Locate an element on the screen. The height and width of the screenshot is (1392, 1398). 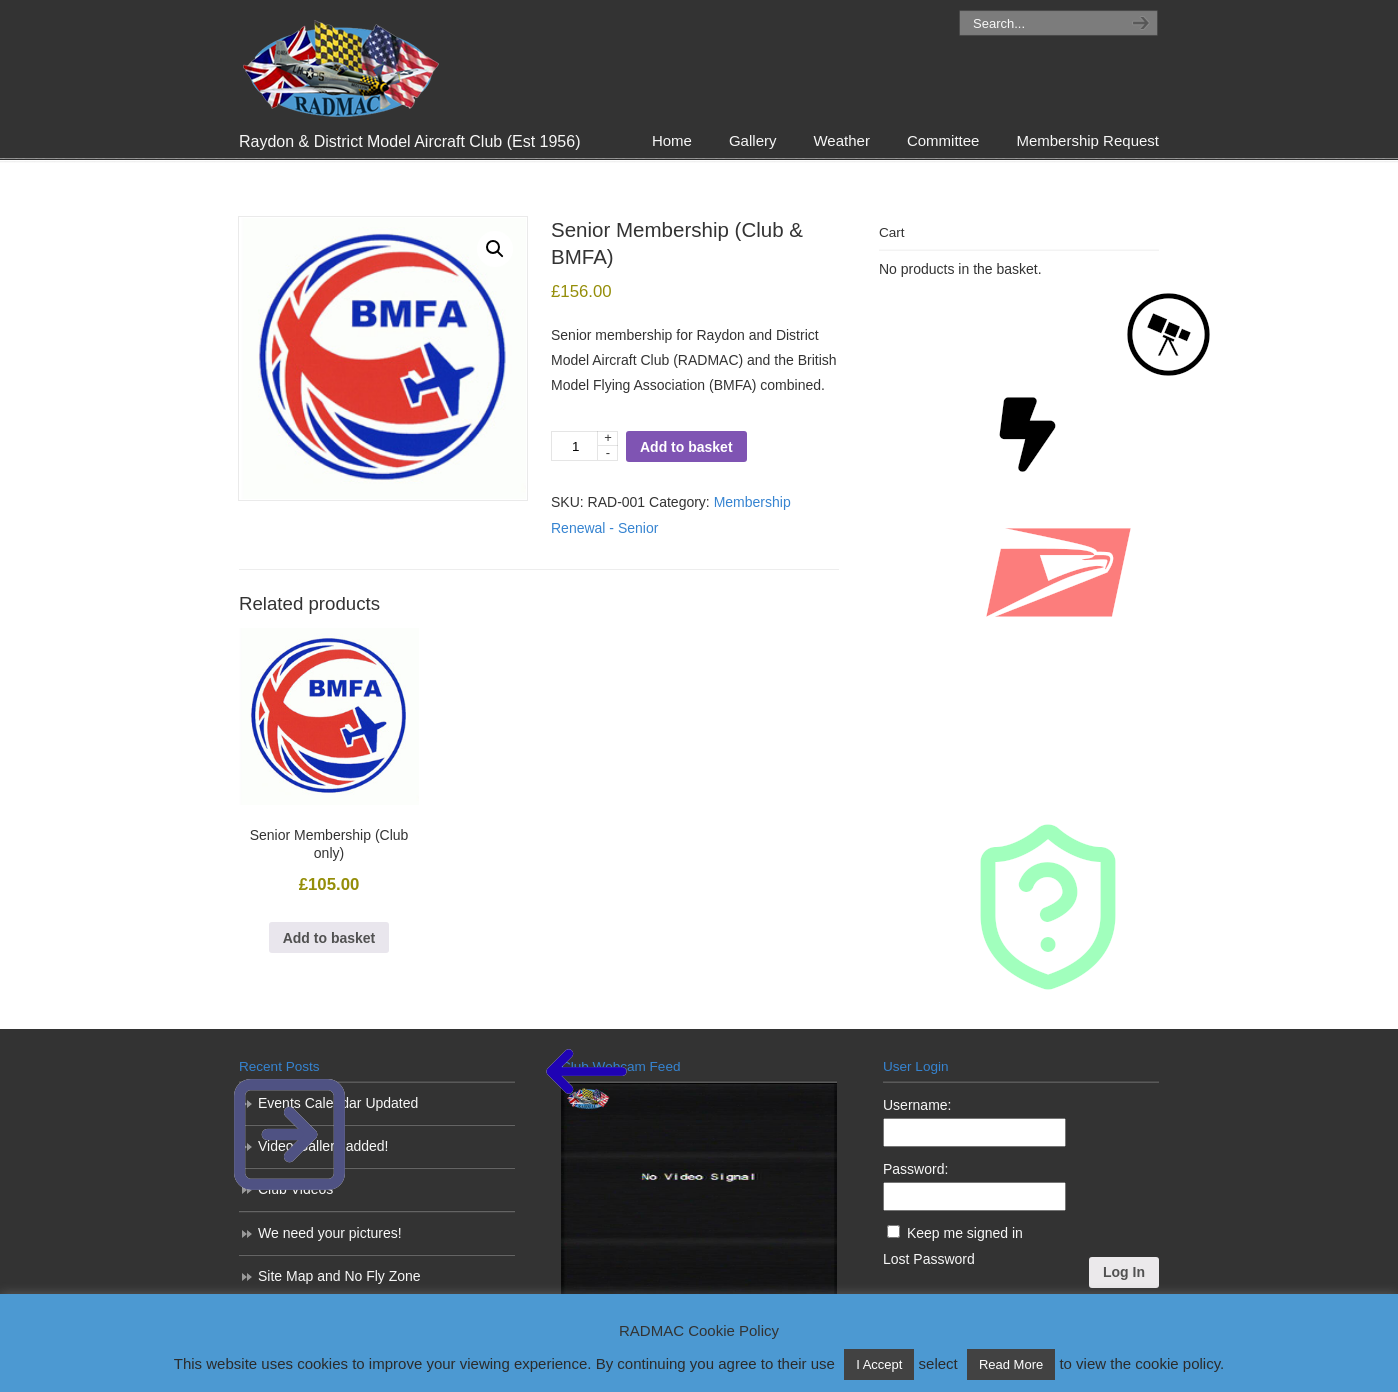
access security help or FAQ is located at coordinates (1048, 907).